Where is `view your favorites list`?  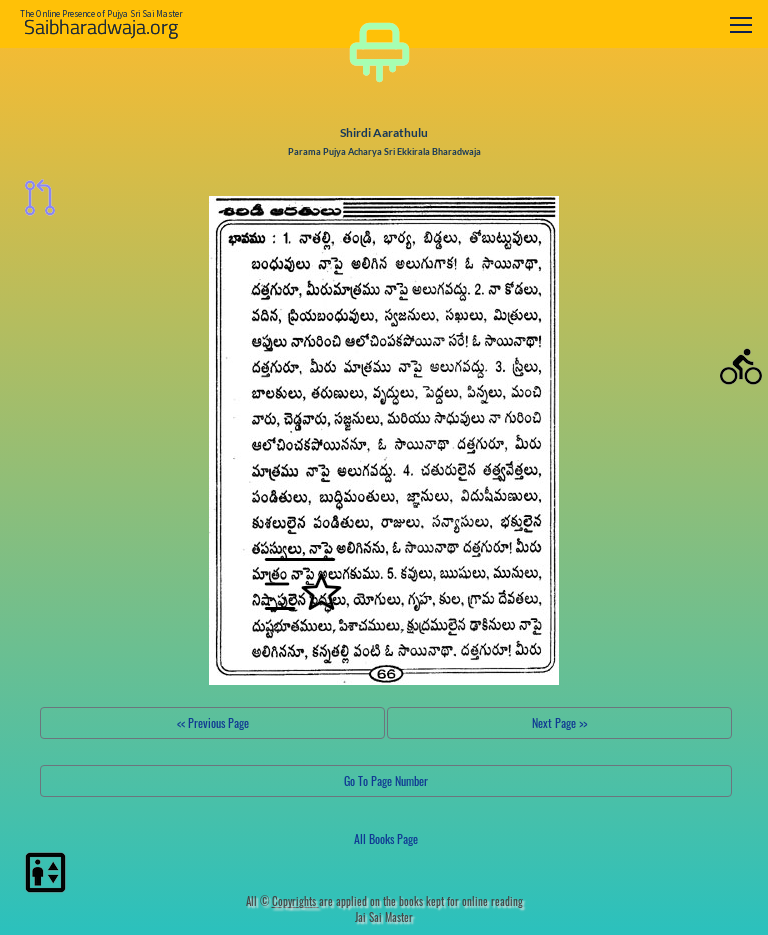
view your favorites list is located at coordinates (300, 584).